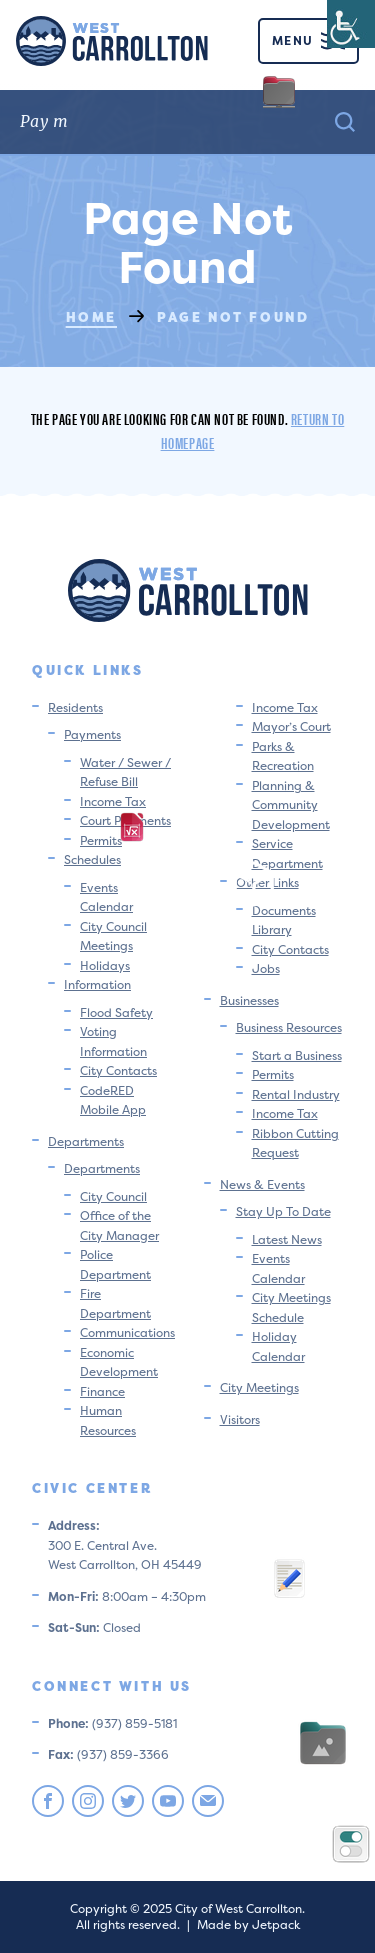  Describe the element at coordinates (289, 1578) in the screenshot. I see `open gedit text editor` at that location.